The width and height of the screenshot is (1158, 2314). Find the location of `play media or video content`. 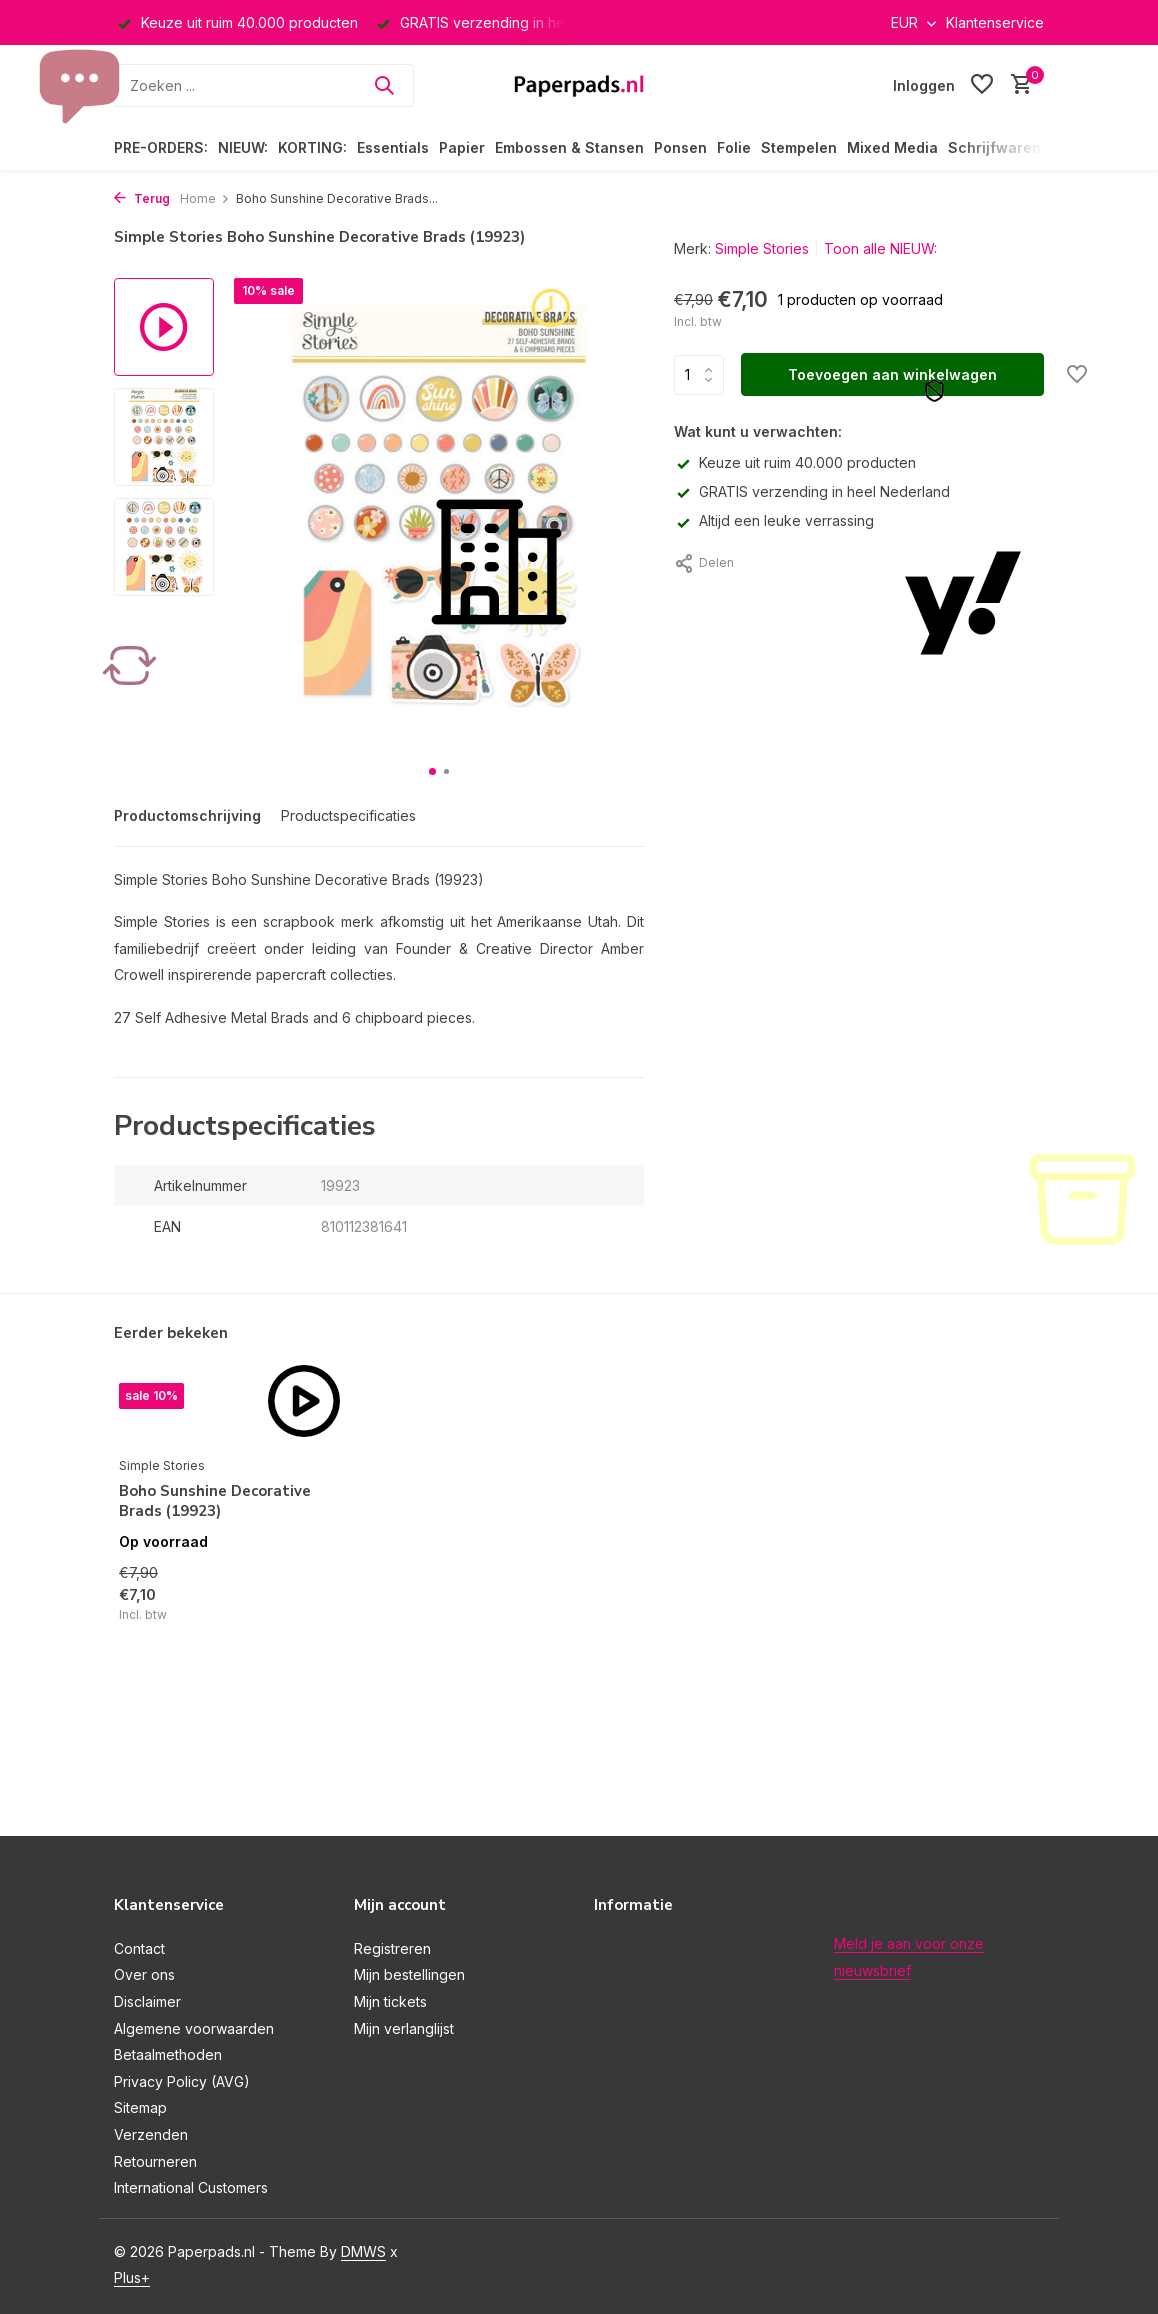

play media or video content is located at coordinates (304, 1401).